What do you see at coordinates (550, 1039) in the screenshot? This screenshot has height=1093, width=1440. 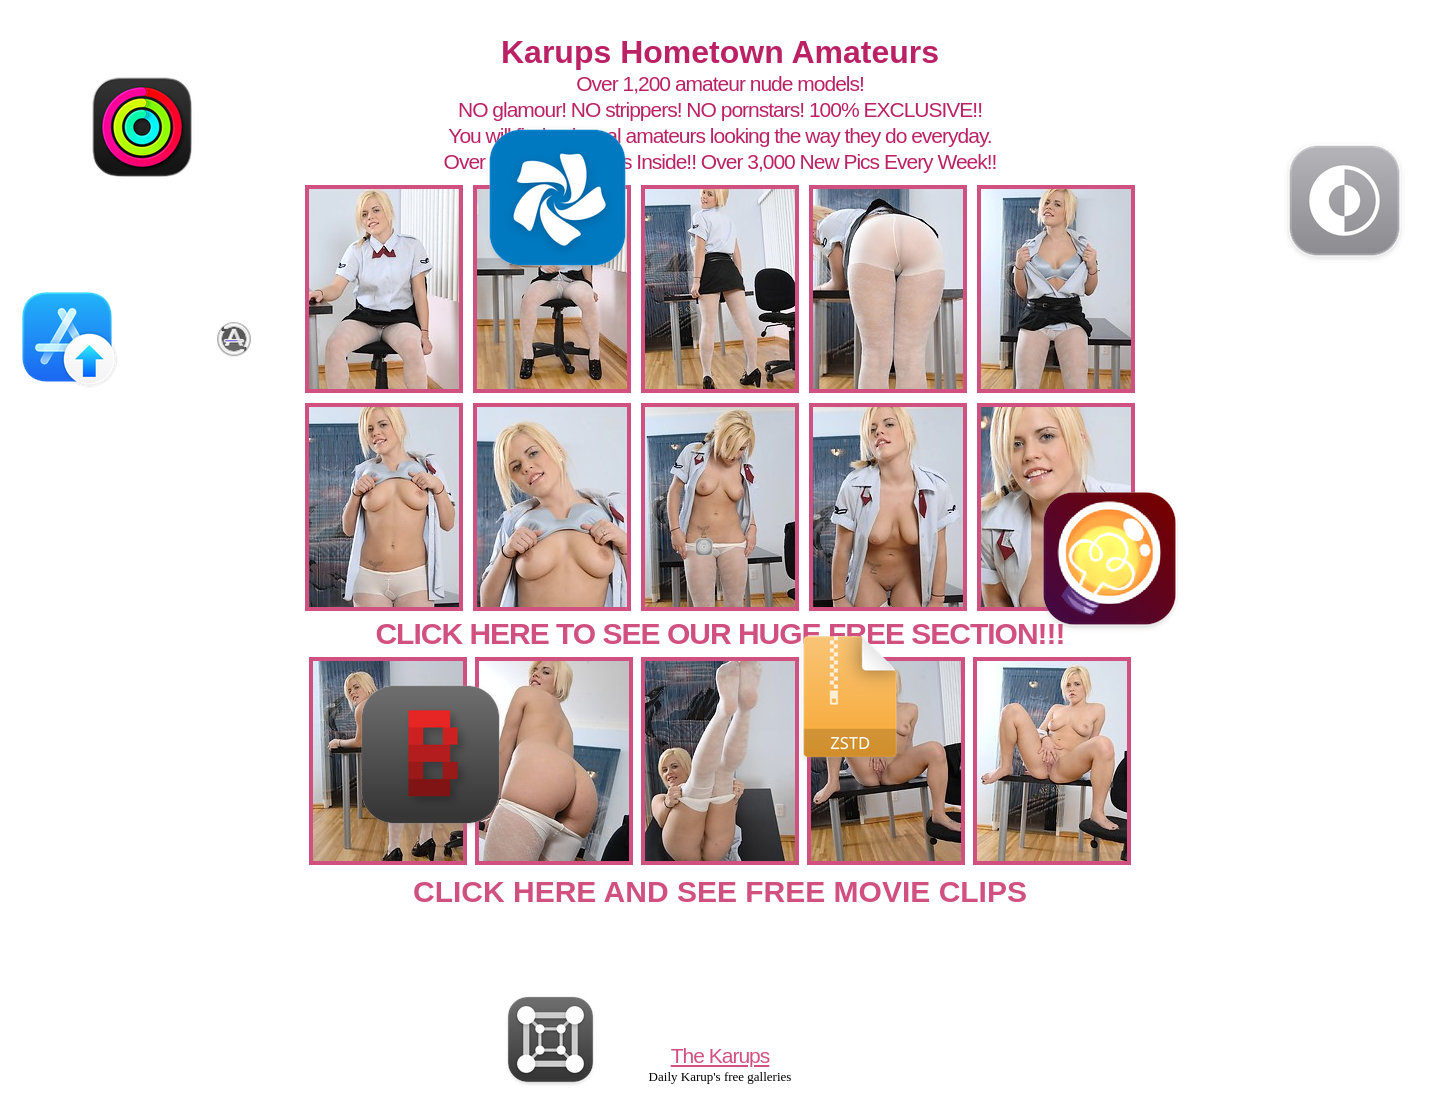 I see `open gnome boxes virtual machine manager` at bounding box center [550, 1039].